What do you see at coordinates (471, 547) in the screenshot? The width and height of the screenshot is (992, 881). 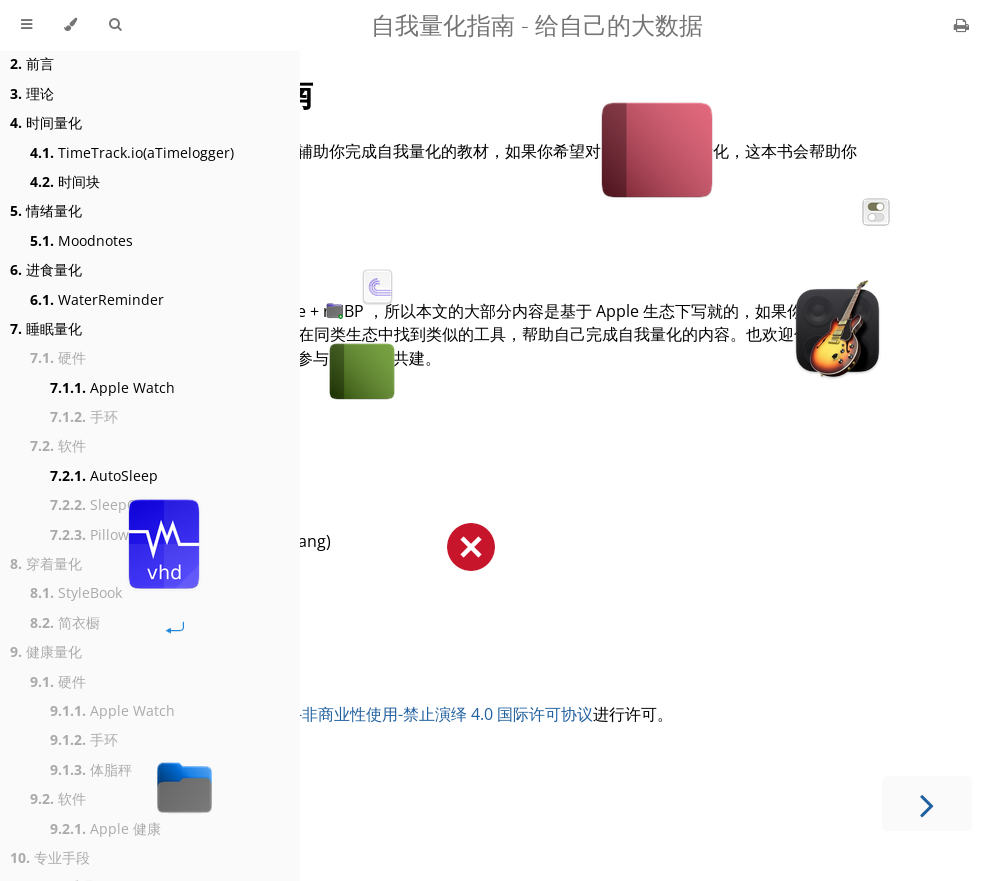 I see `cancel or close the current action` at bounding box center [471, 547].